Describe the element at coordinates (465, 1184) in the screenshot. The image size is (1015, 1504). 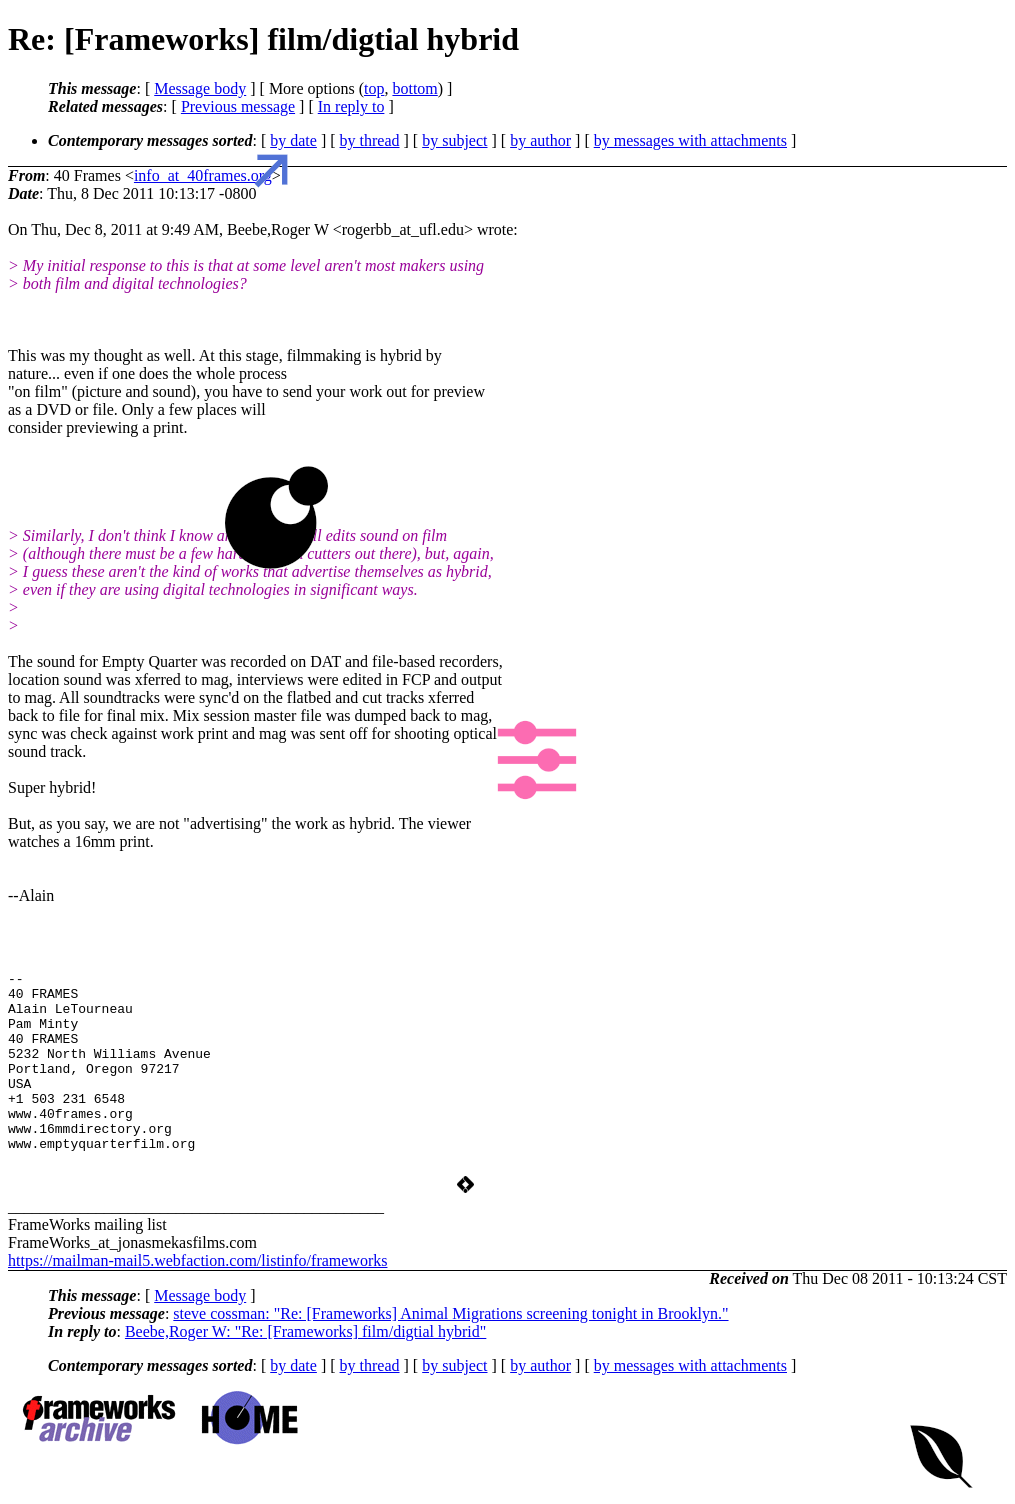
I see `google tag manager logo` at that location.